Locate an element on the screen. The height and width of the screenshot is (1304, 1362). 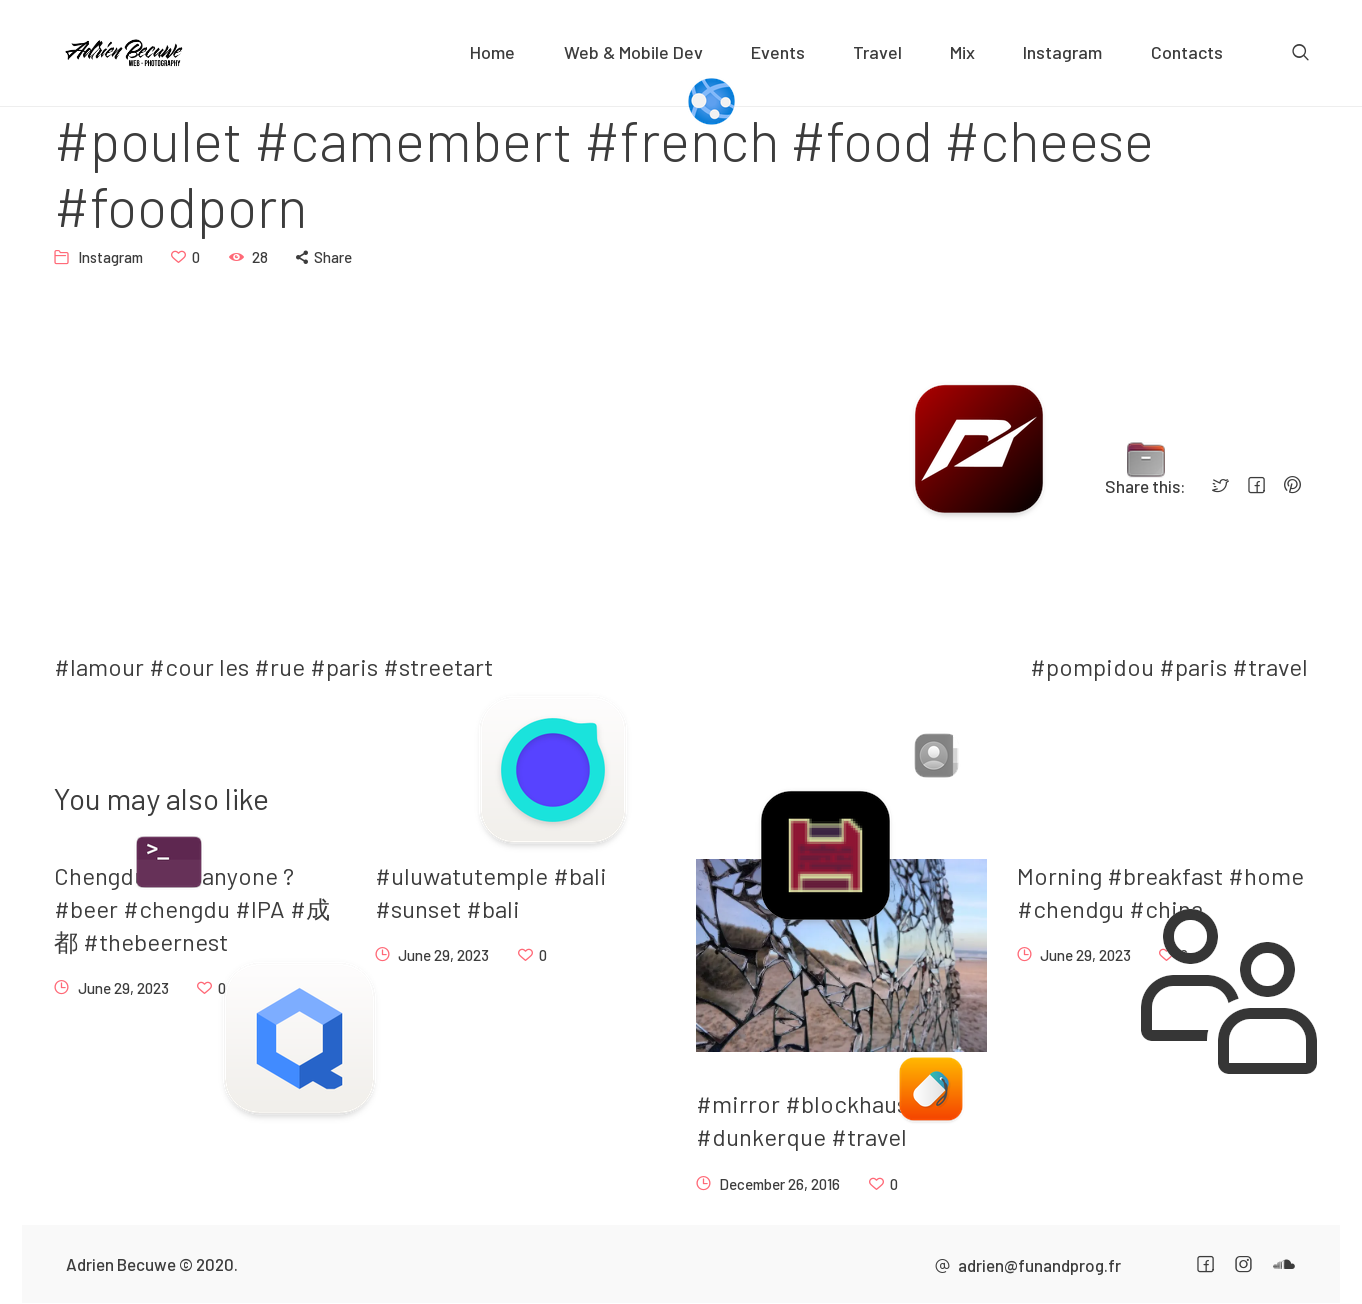
open kid3 audio tag editor is located at coordinates (931, 1089).